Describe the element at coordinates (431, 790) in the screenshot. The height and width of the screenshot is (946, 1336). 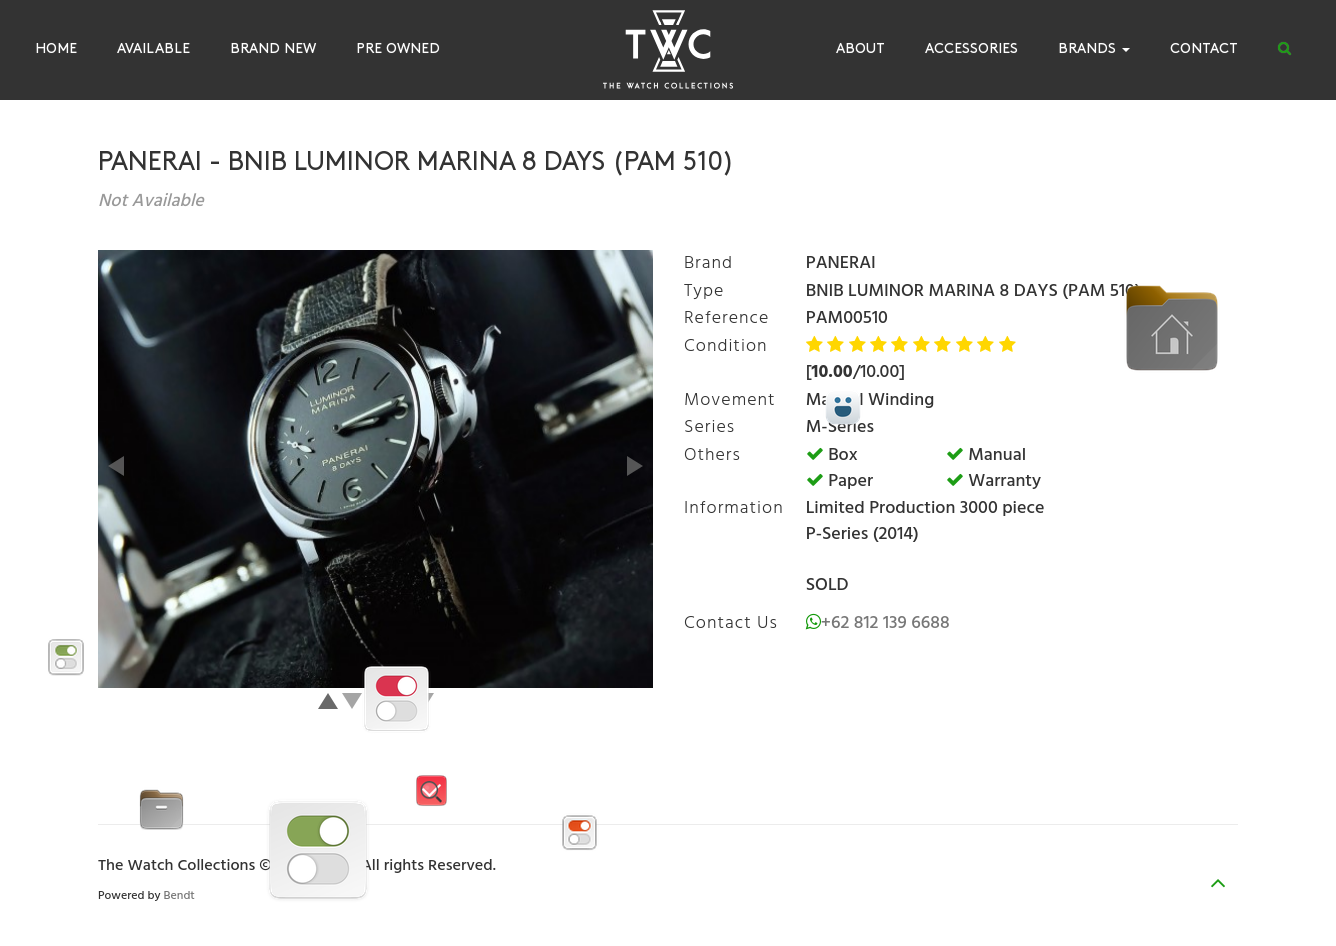
I see `open system configuration tool` at that location.